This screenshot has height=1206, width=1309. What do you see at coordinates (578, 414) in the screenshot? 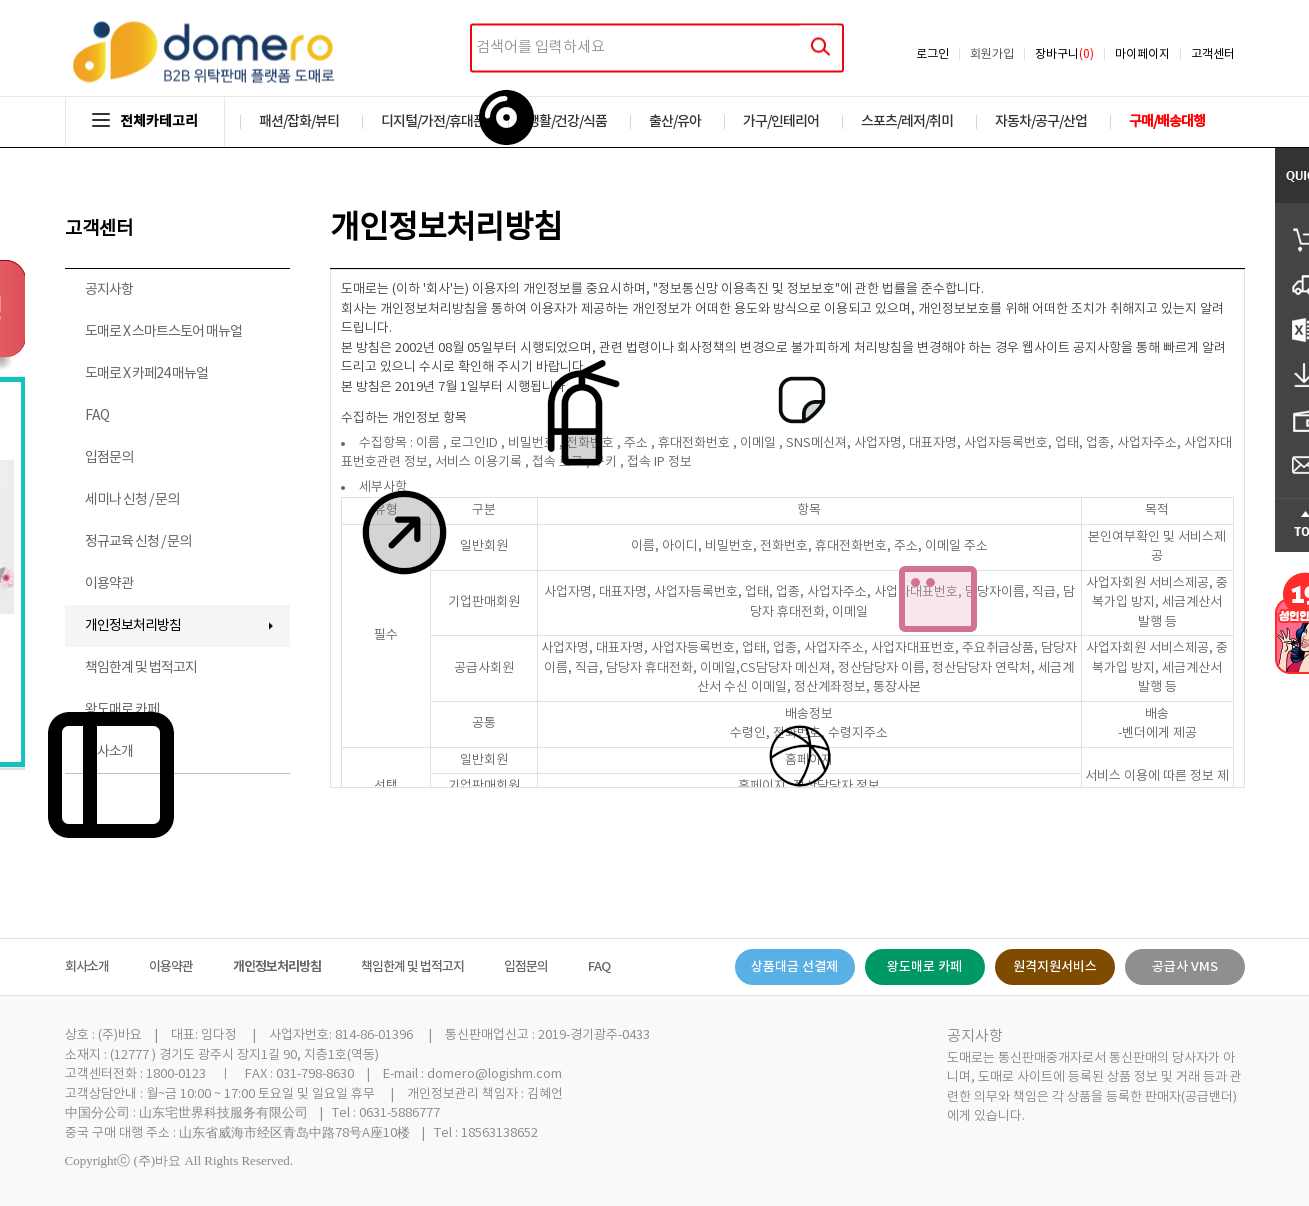
I see `access fire safety information` at bounding box center [578, 414].